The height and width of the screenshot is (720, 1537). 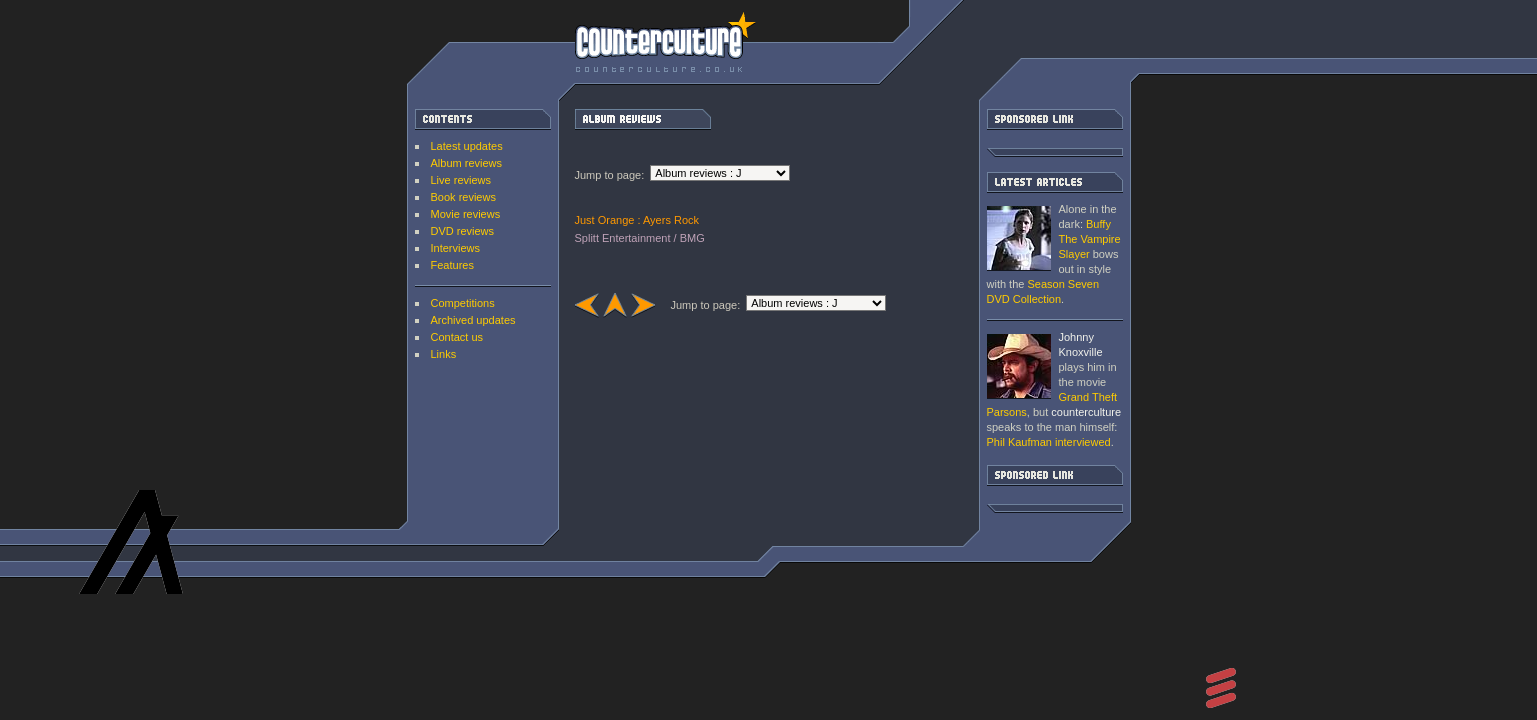 I want to click on ericsson brand logo, so click(x=1221, y=688).